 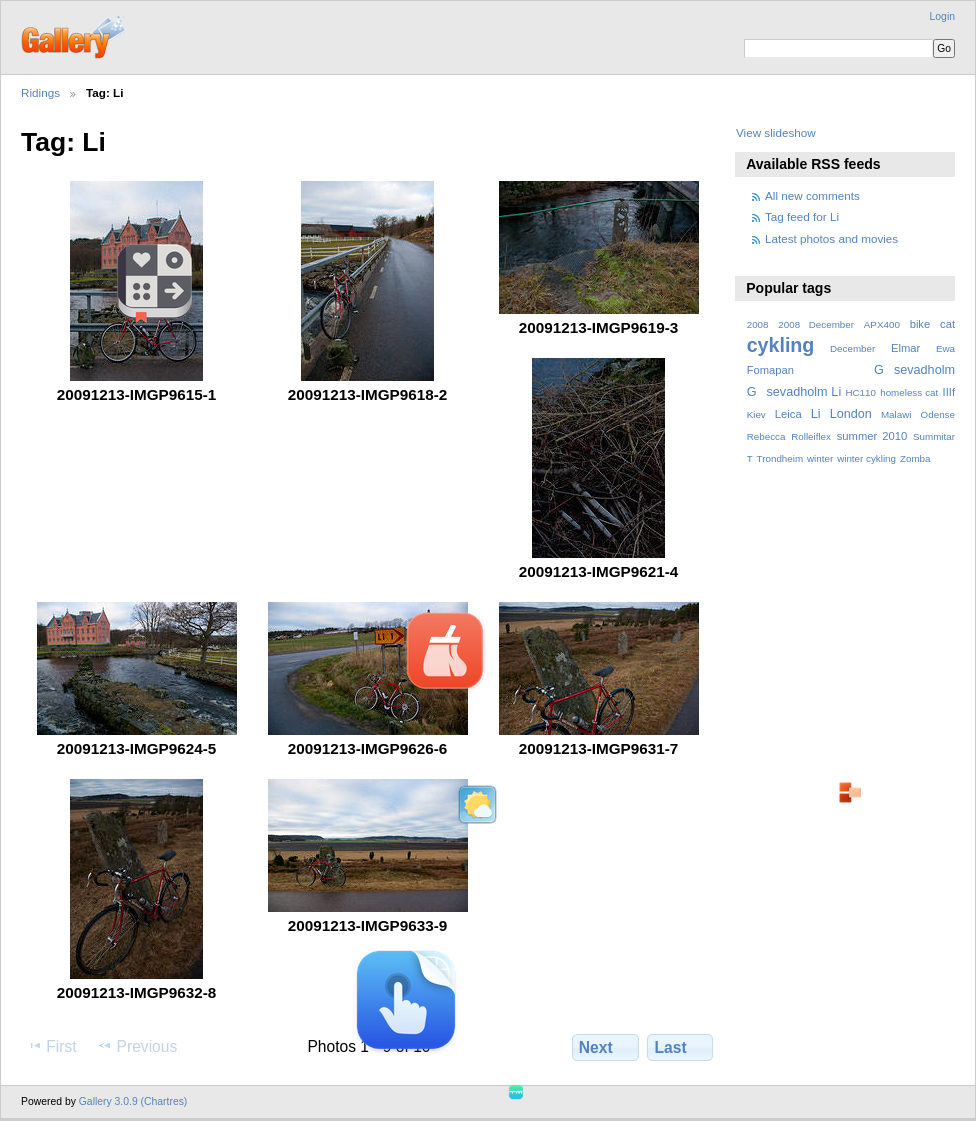 What do you see at coordinates (445, 652) in the screenshot?
I see `access privacy and storage cleanup settings` at bounding box center [445, 652].